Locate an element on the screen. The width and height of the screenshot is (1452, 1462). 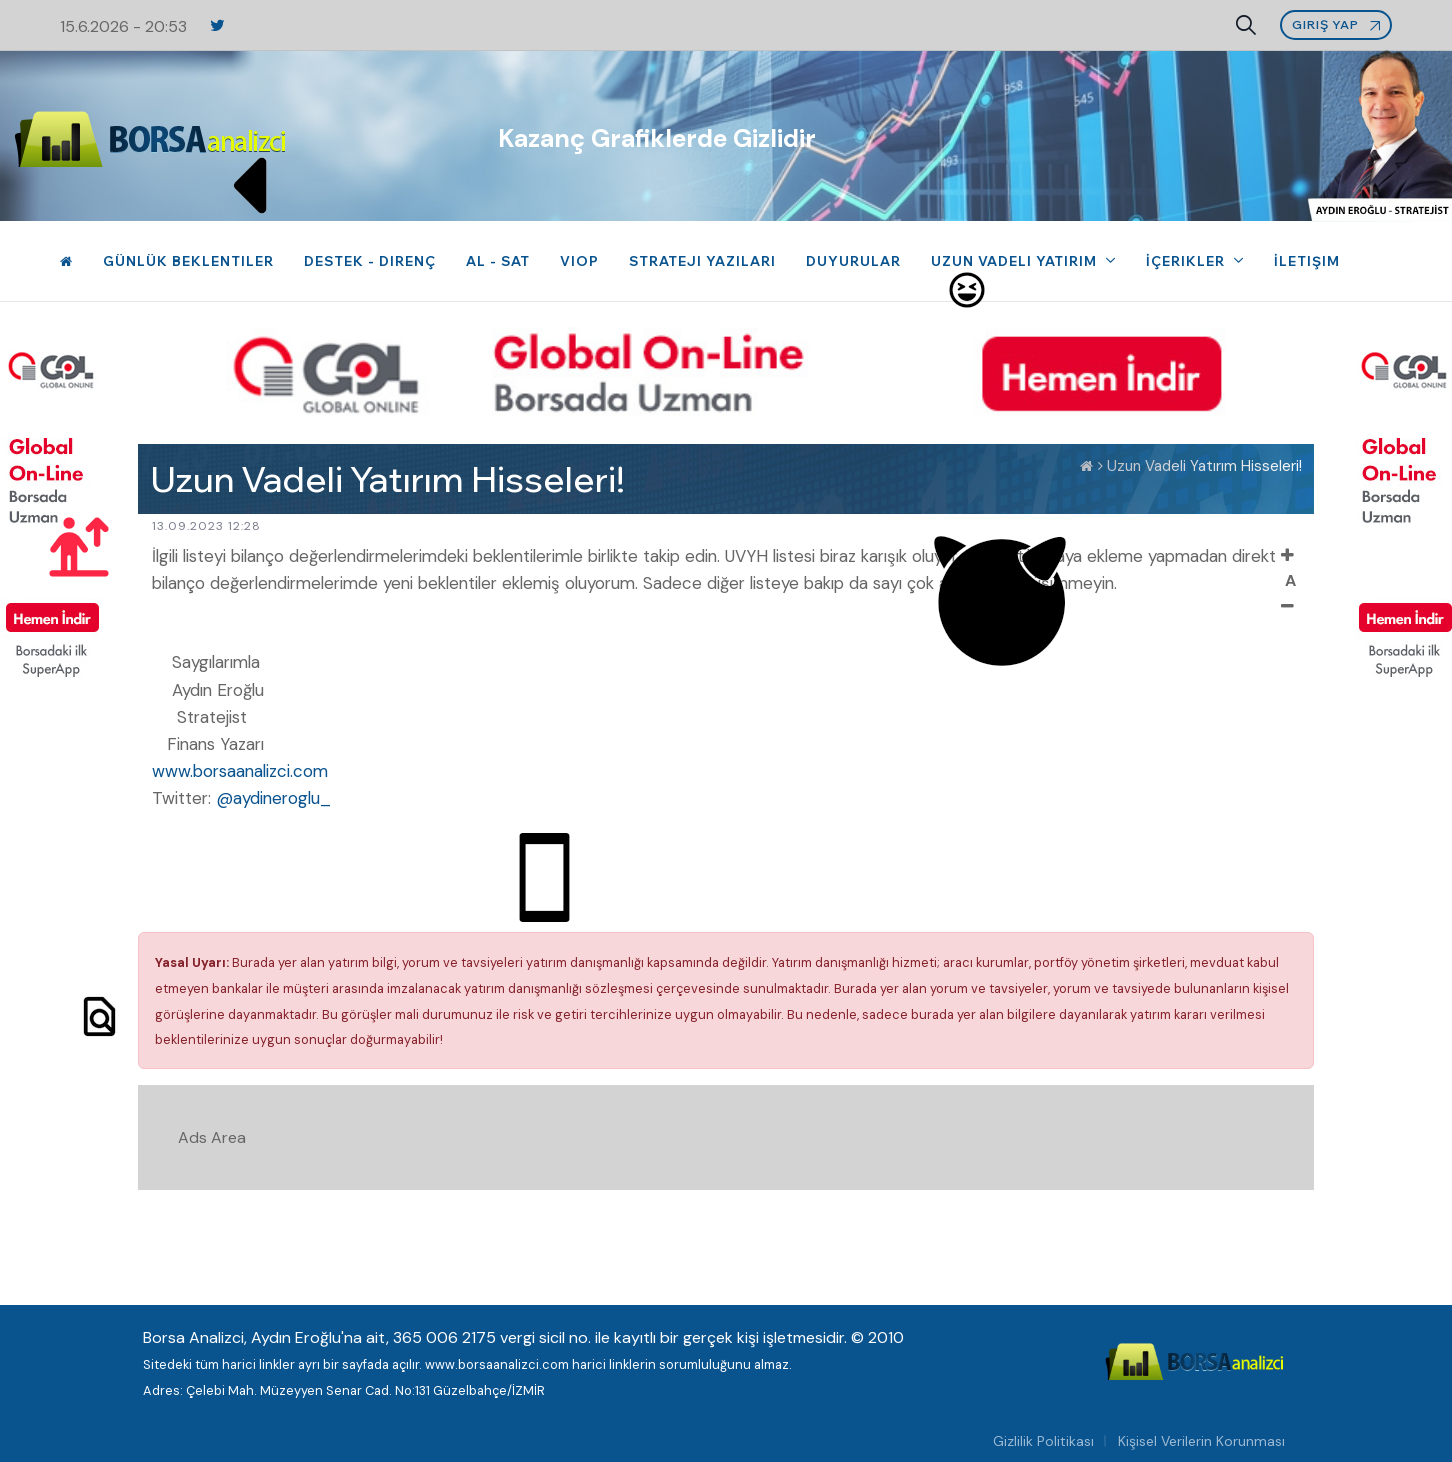
upload user profile or data is located at coordinates (79, 547).